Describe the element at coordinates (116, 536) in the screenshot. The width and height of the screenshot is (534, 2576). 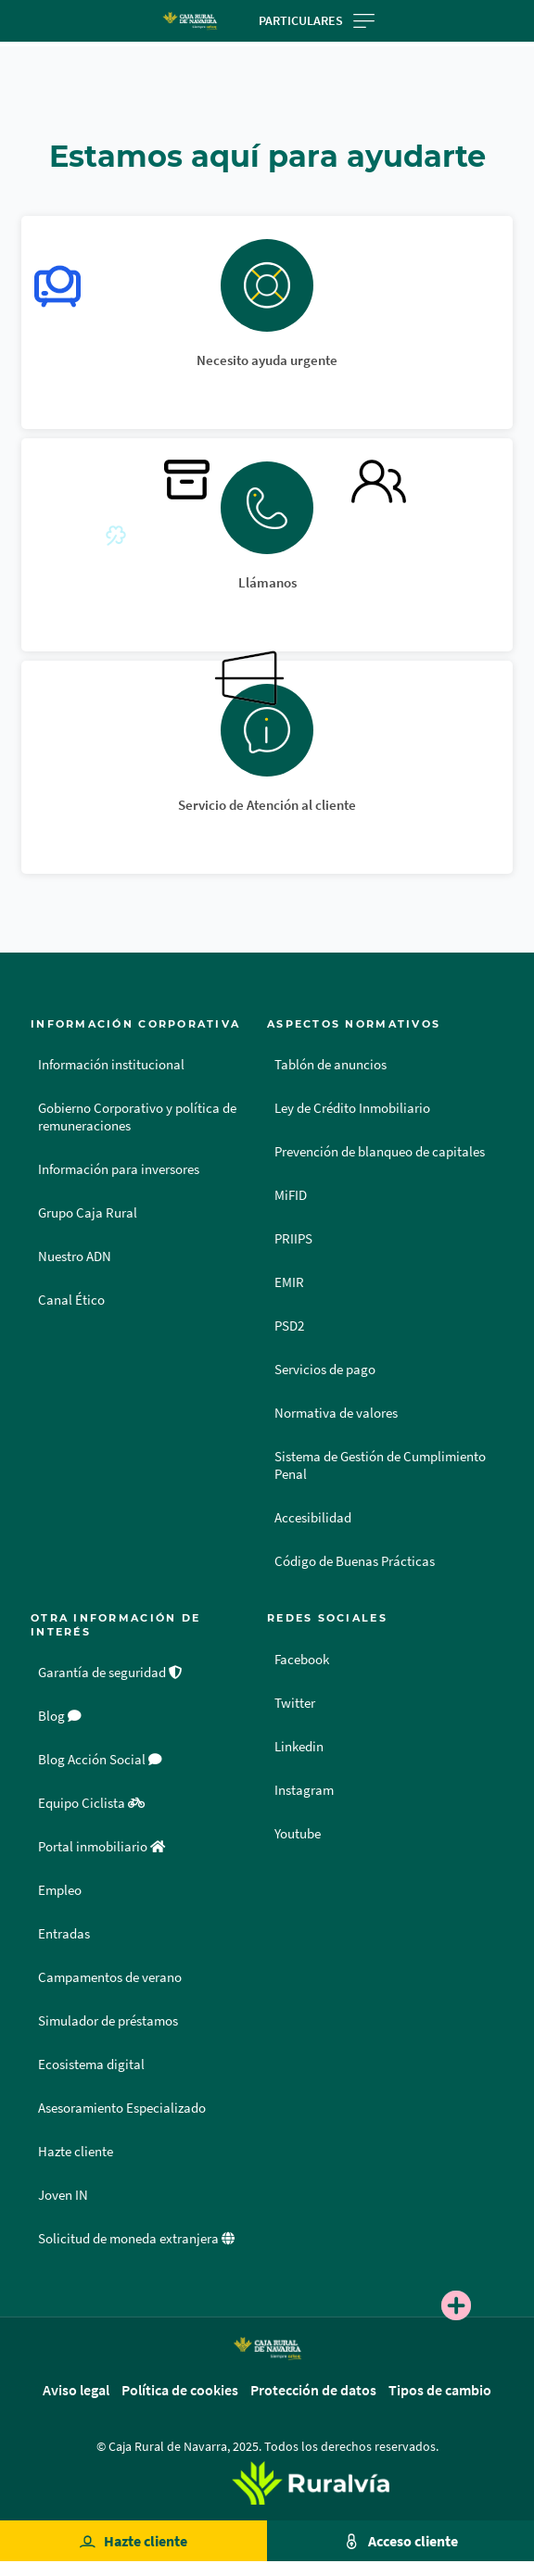
I see `indicates a michelin green star rating for sustainable restaurants` at that location.